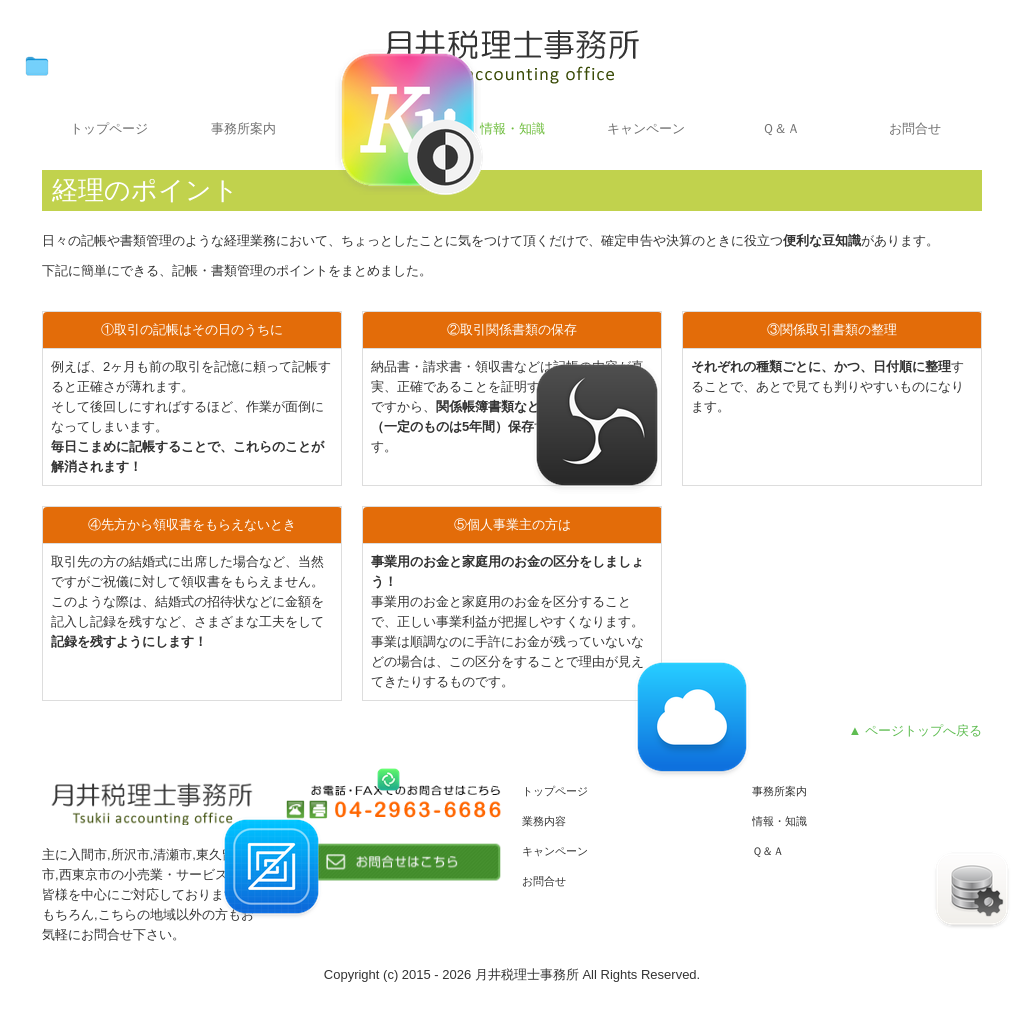 This screenshot has width=1024, height=1015. What do you see at coordinates (388, 779) in the screenshot?
I see `open Element messaging app` at bounding box center [388, 779].